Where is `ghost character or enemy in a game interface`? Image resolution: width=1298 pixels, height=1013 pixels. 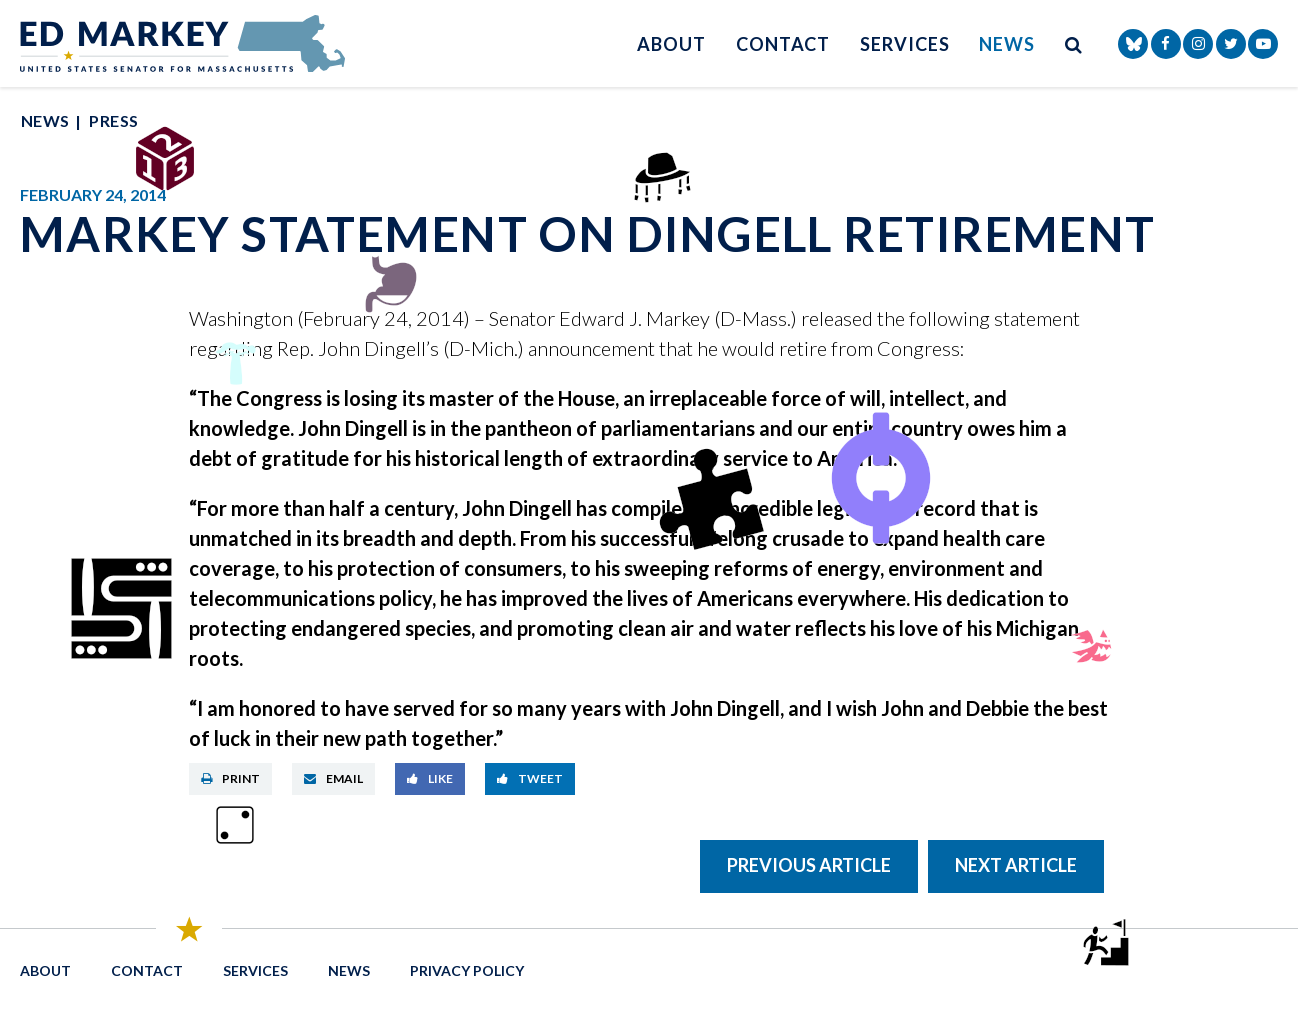 ghost character or enemy in a game interface is located at coordinates (1091, 646).